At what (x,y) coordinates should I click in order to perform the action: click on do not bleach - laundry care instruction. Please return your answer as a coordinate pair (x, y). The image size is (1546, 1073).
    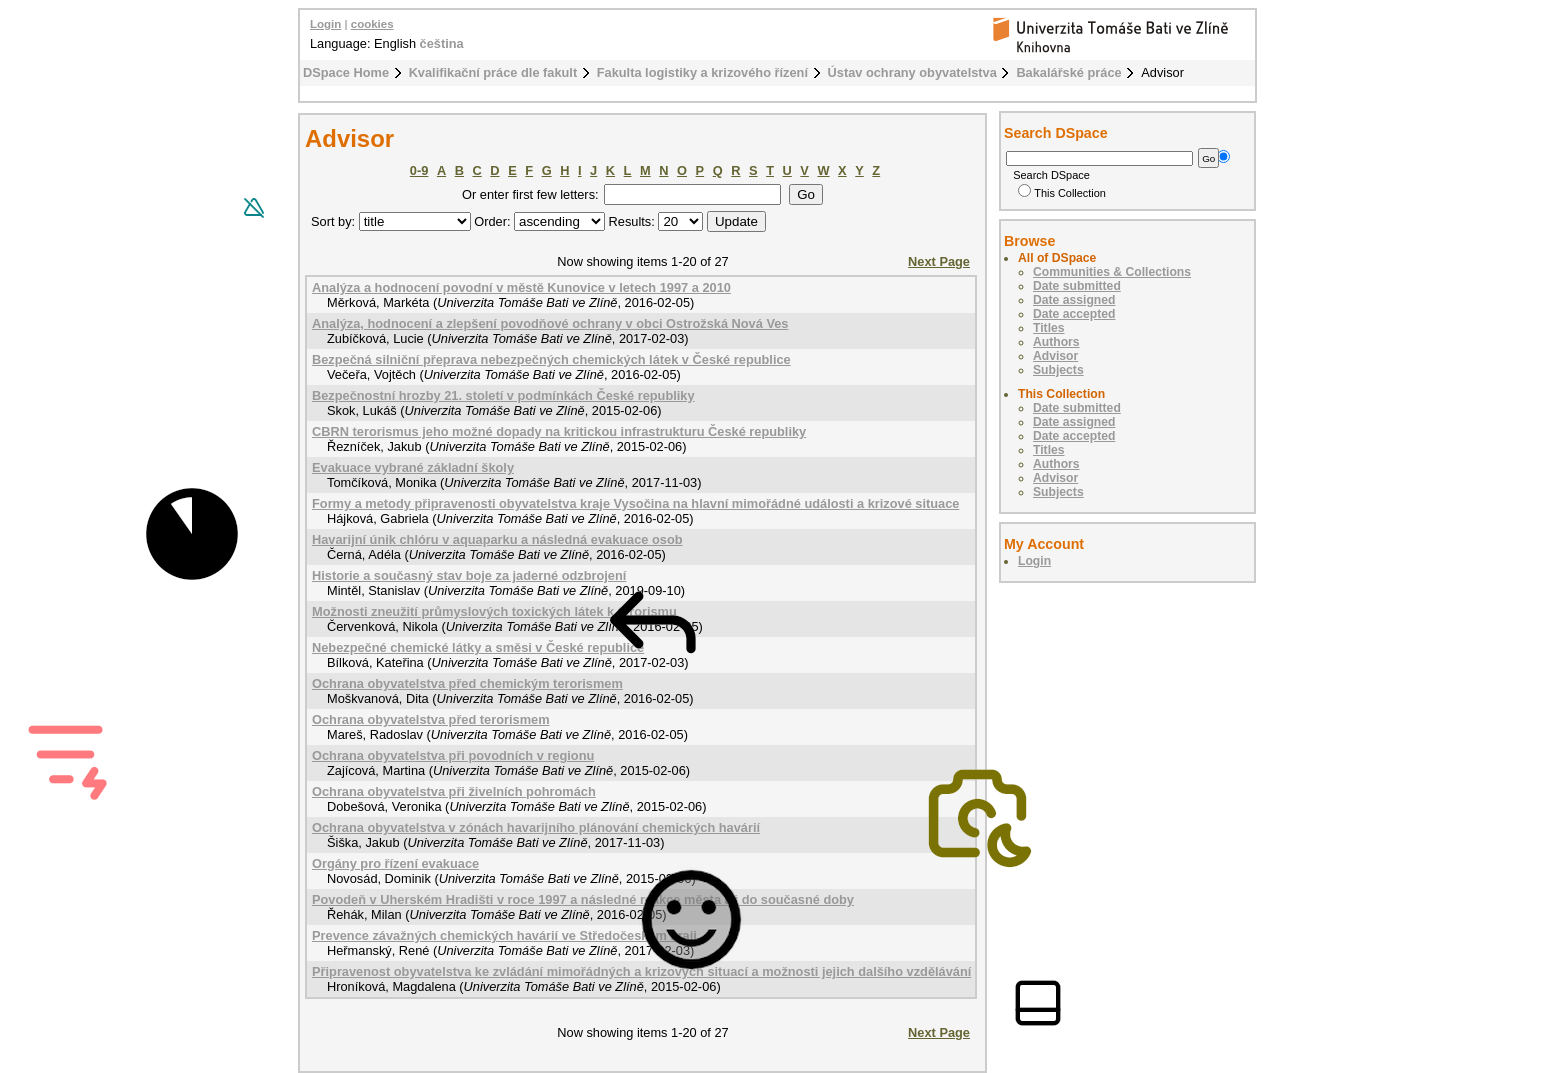
    Looking at the image, I should click on (254, 208).